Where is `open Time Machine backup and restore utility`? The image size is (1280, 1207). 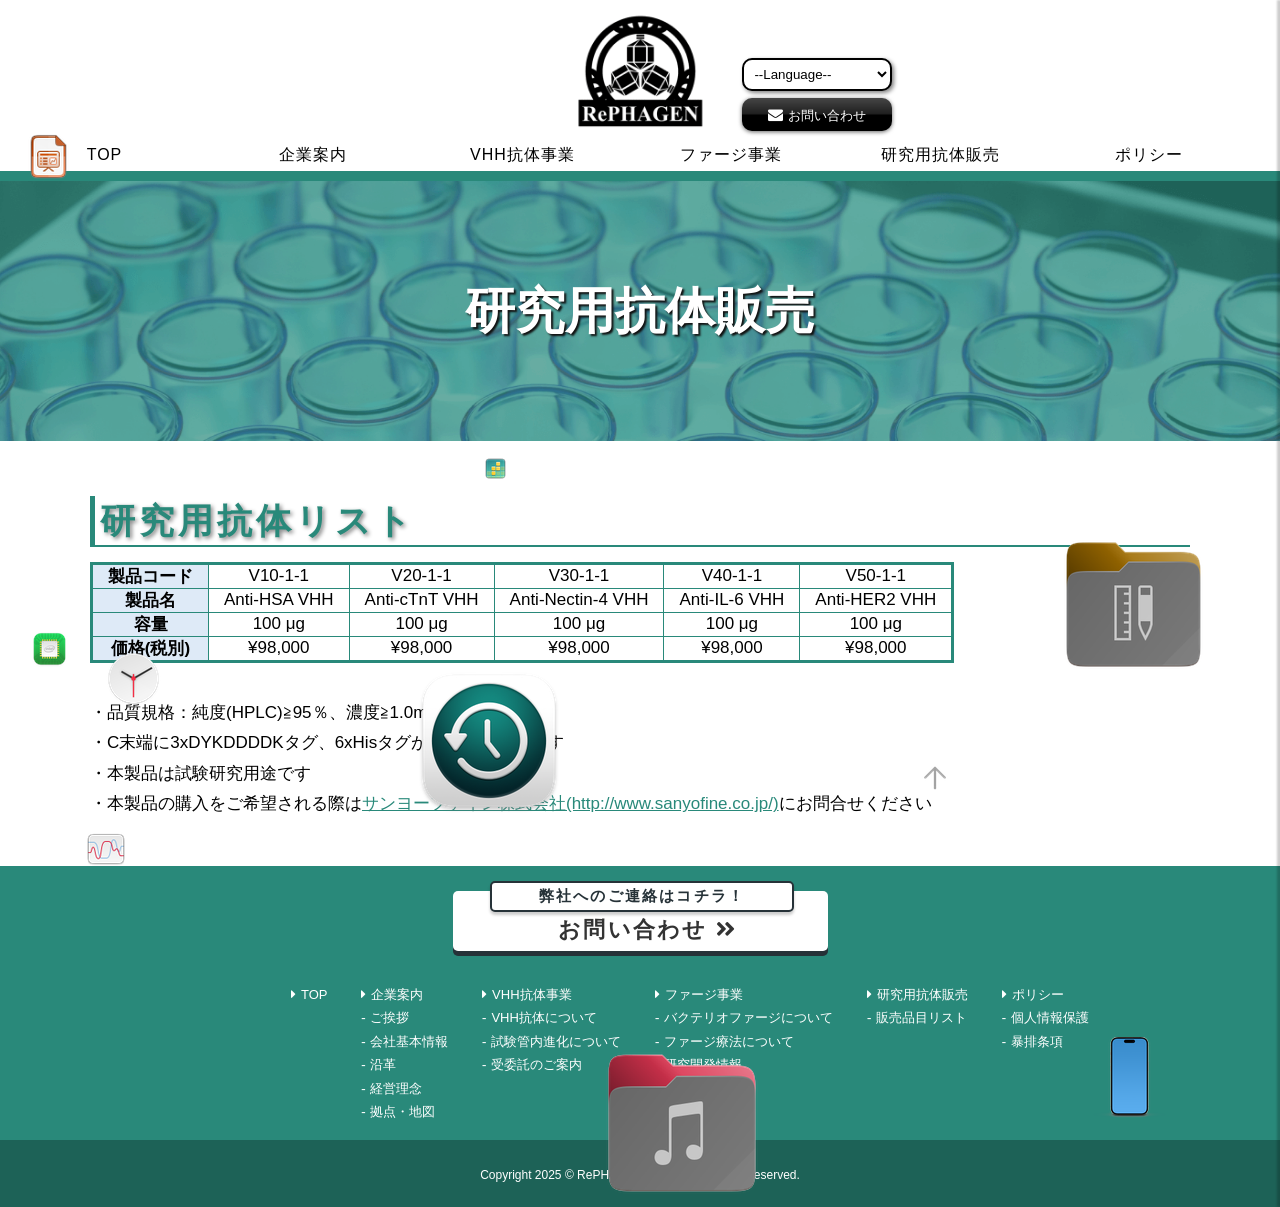 open Time Machine backup and restore utility is located at coordinates (489, 741).